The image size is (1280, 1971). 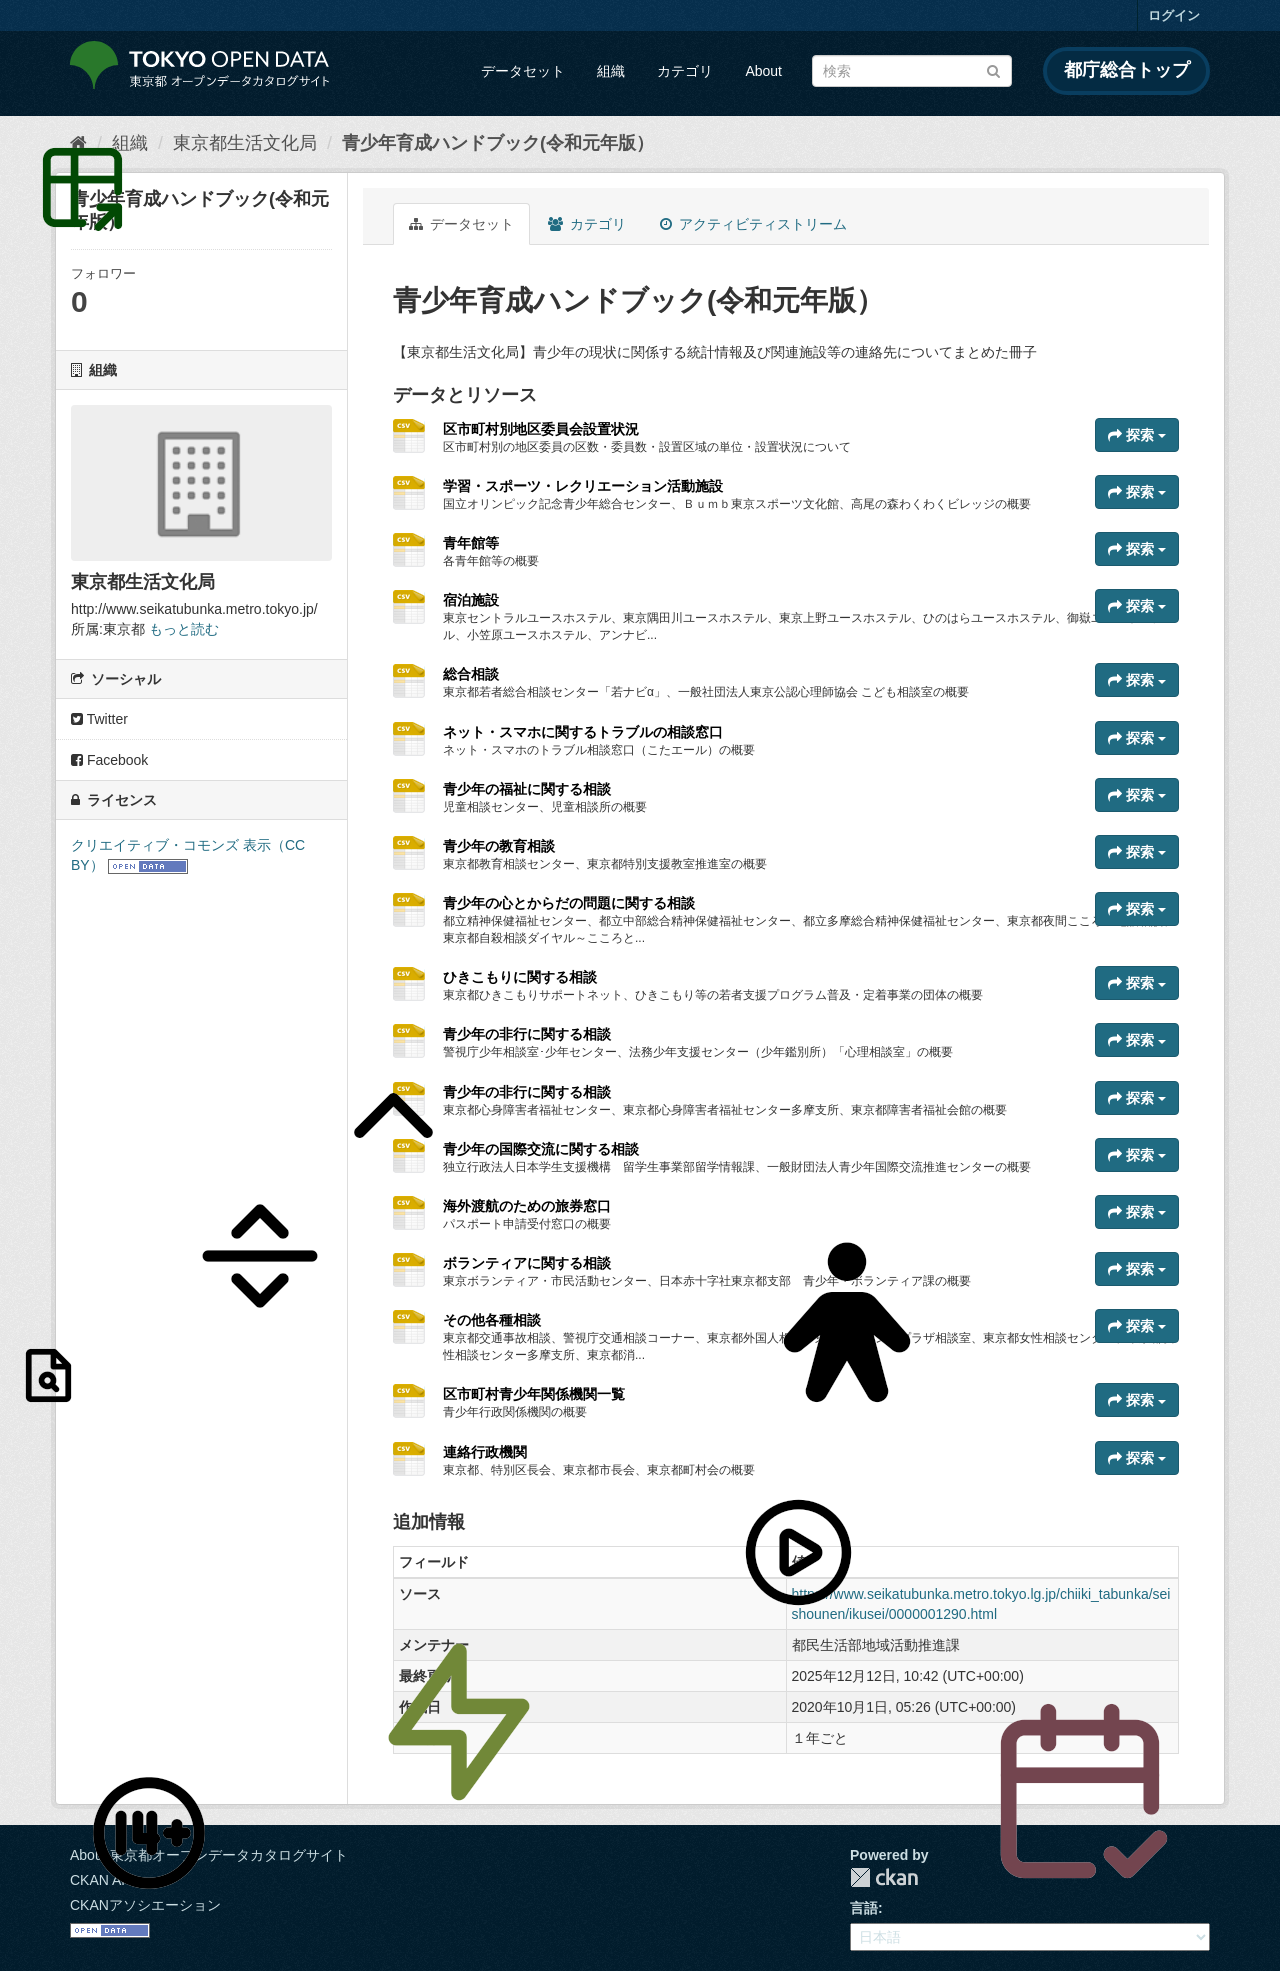 I want to click on indicates content rated for ages 14 and older, so click(x=149, y=1833).